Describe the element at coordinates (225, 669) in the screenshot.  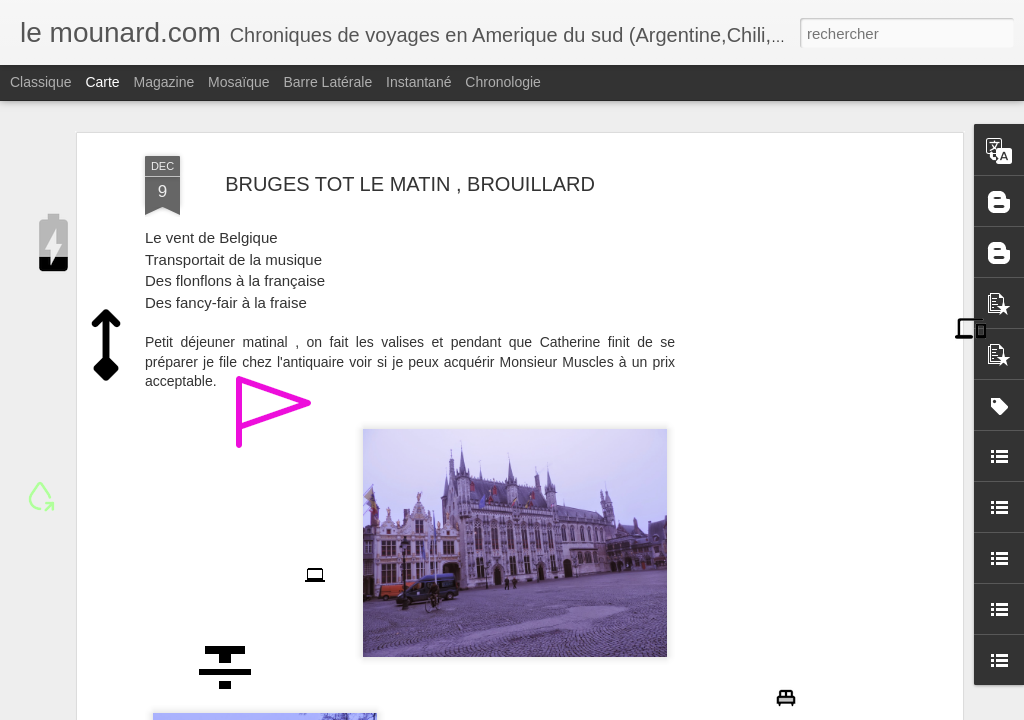
I see `apply strikethrough formatting to selected text` at that location.